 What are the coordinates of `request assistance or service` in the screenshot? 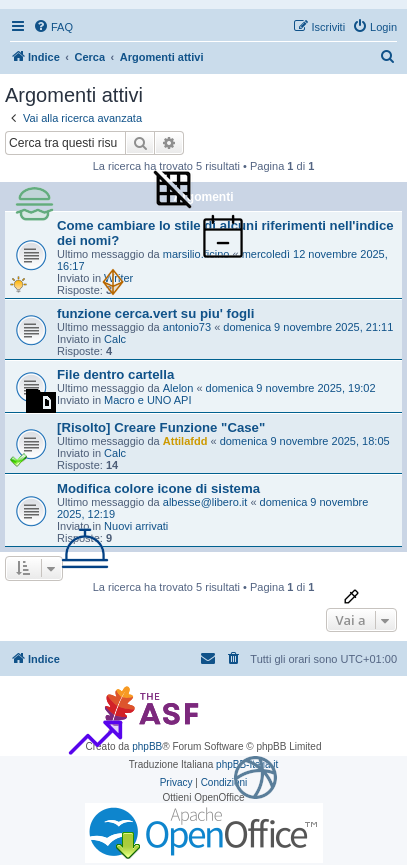 It's located at (85, 550).